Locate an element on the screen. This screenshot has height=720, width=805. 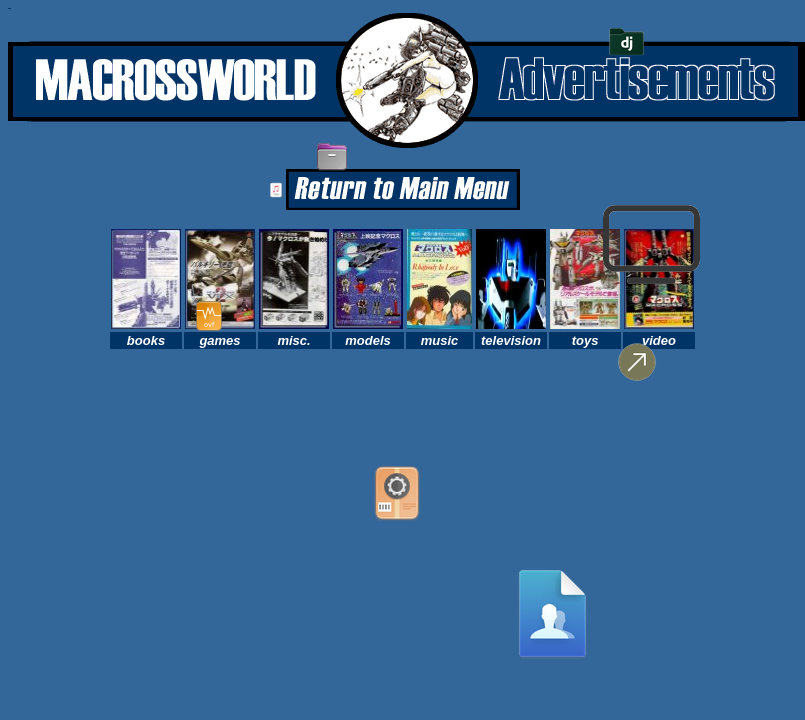
user data or contacts file is located at coordinates (552, 613).